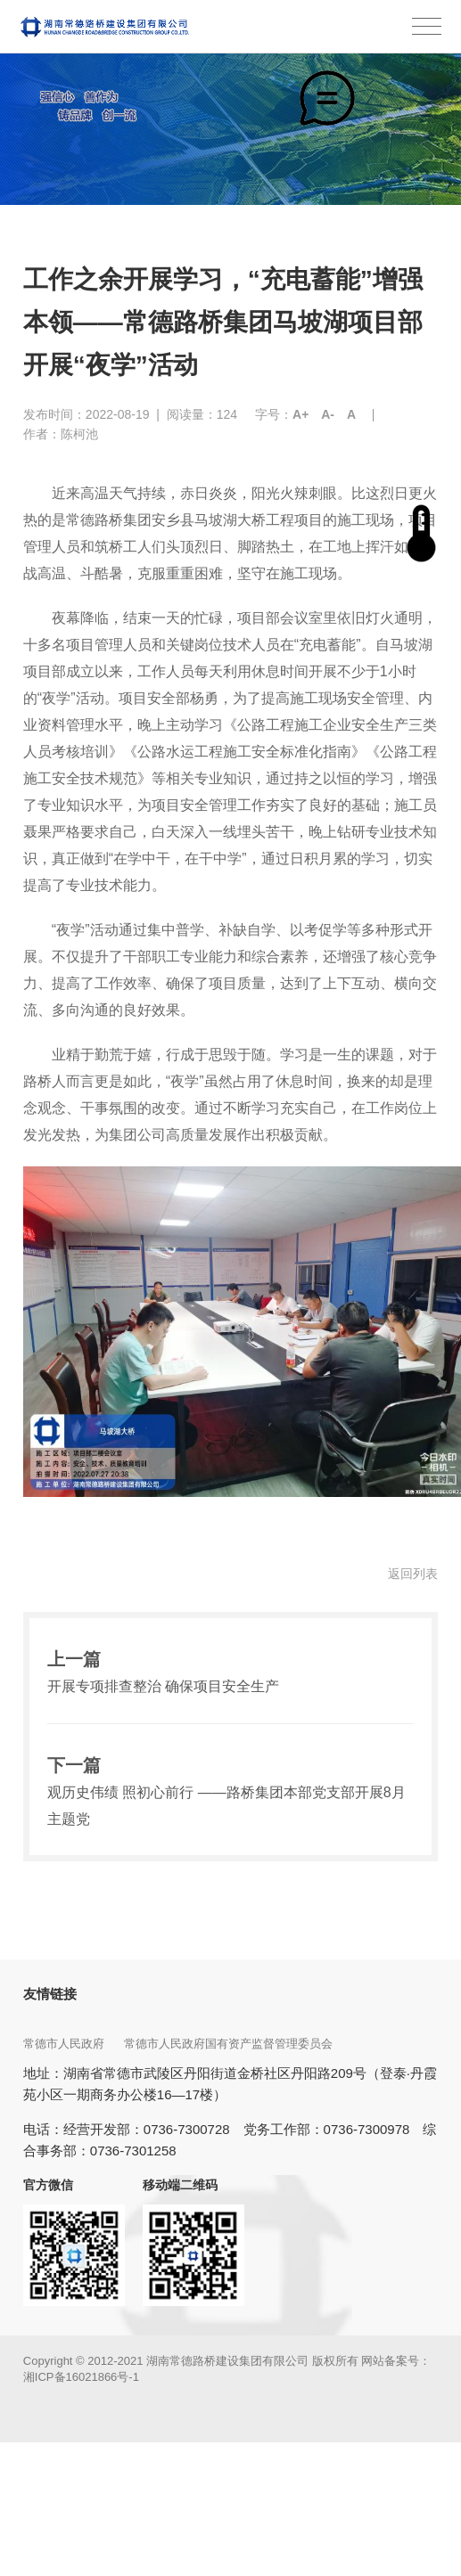 This screenshot has width=461, height=2576. What do you see at coordinates (421, 533) in the screenshot?
I see `adjust temperature settings` at bounding box center [421, 533].